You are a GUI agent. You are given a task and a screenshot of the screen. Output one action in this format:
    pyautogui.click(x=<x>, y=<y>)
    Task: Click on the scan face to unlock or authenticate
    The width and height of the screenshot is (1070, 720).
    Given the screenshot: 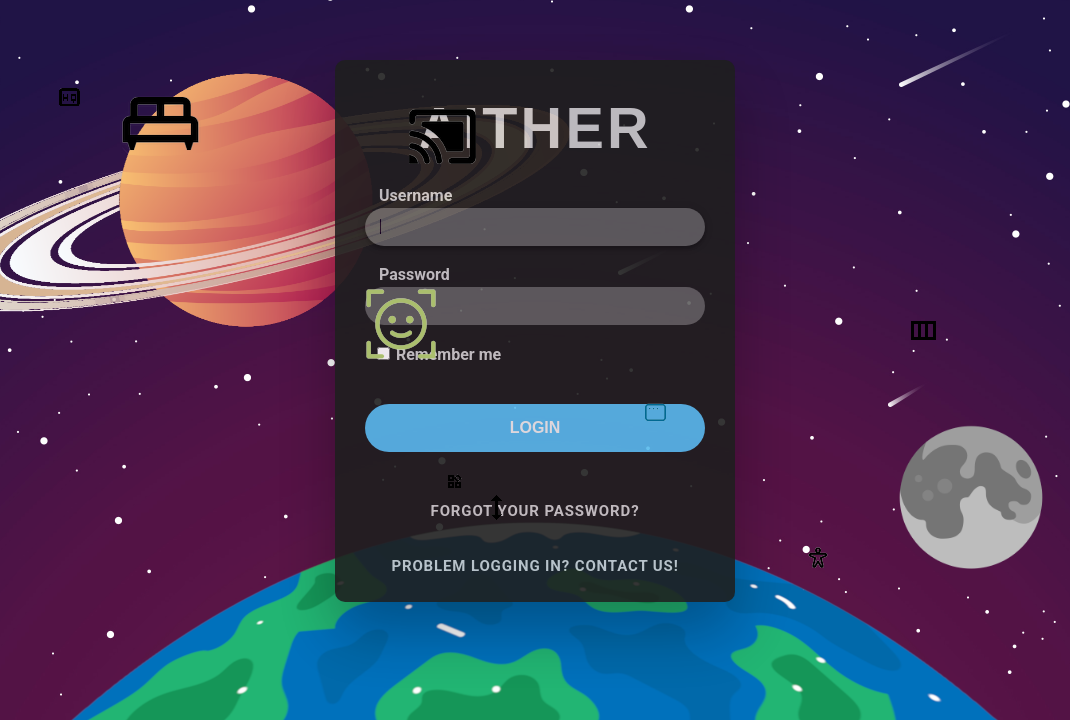 What is the action you would take?
    pyautogui.click(x=401, y=324)
    